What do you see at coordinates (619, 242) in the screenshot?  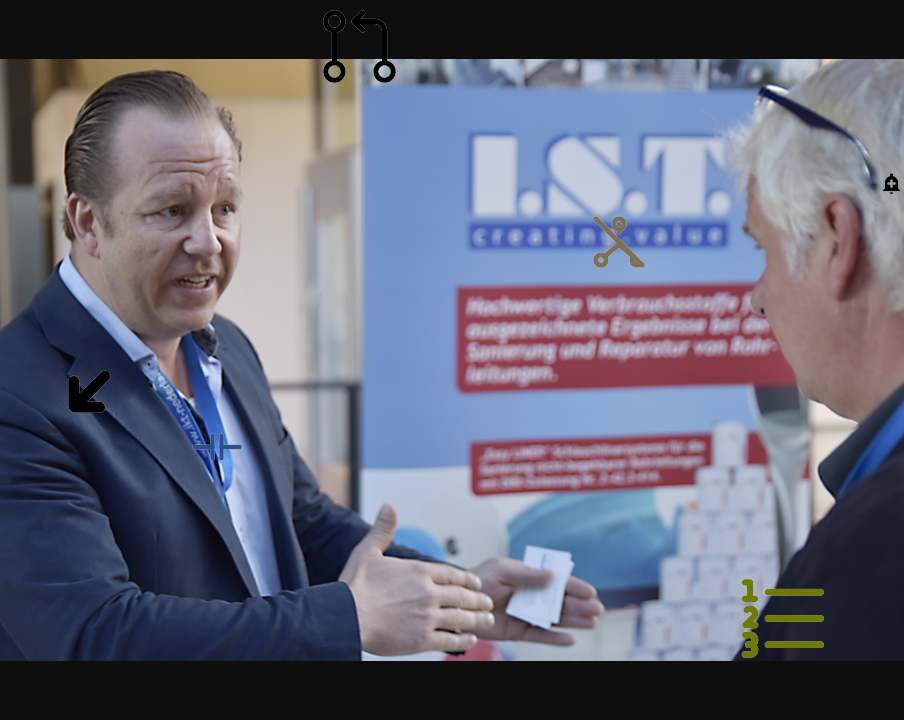 I see `disable hierarchical view` at bounding box center [619, 242].